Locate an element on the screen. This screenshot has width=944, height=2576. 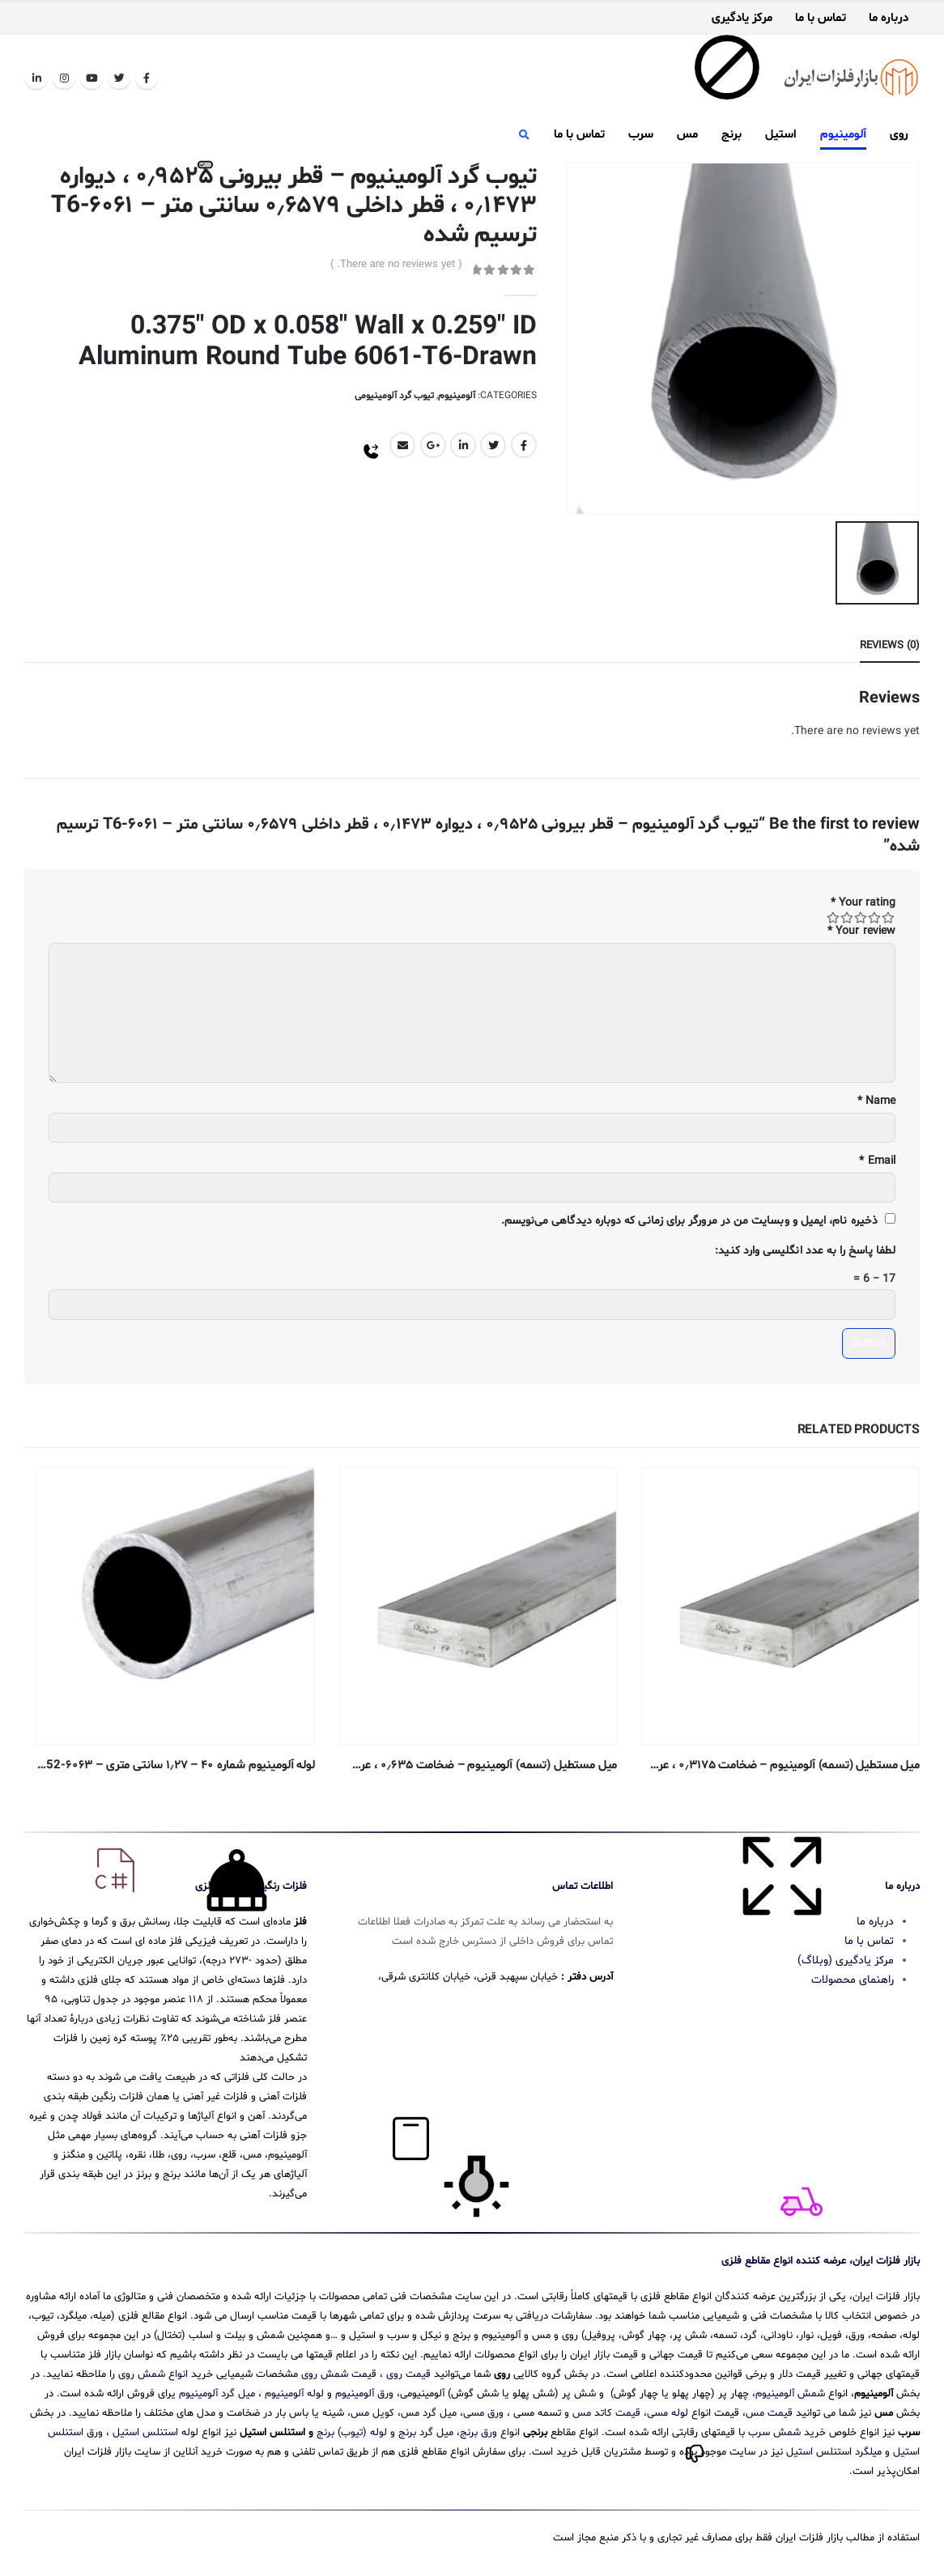
dislike or downvote content is located at coordinates (695, 2453).